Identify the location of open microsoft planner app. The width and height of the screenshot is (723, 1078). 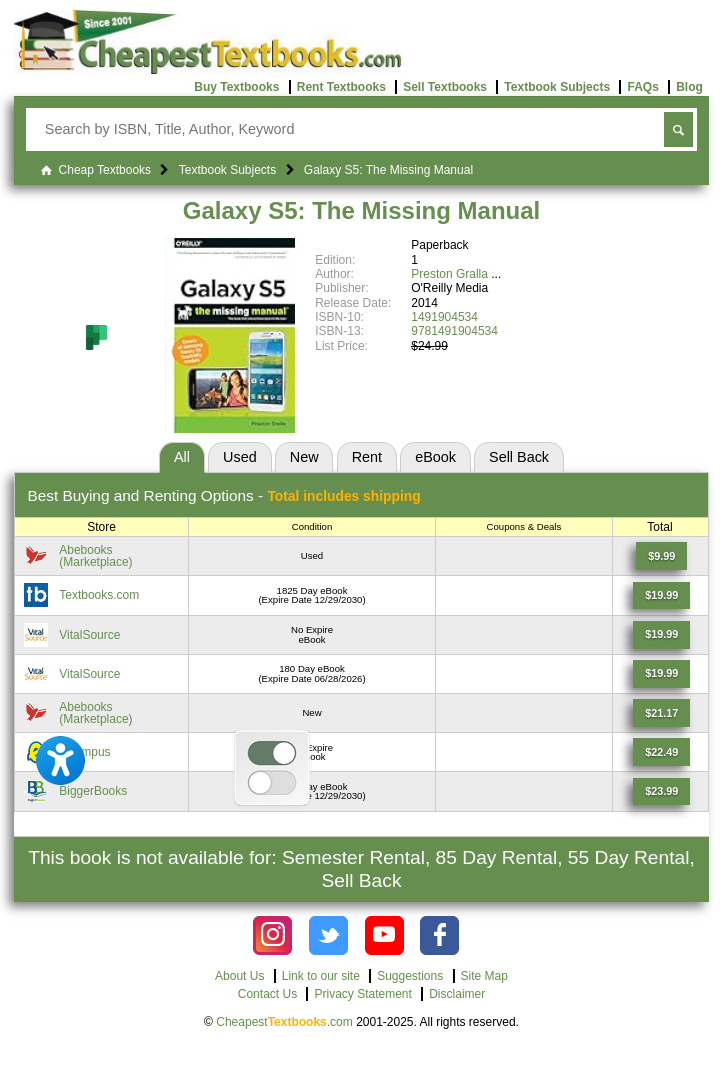
(96, 337).